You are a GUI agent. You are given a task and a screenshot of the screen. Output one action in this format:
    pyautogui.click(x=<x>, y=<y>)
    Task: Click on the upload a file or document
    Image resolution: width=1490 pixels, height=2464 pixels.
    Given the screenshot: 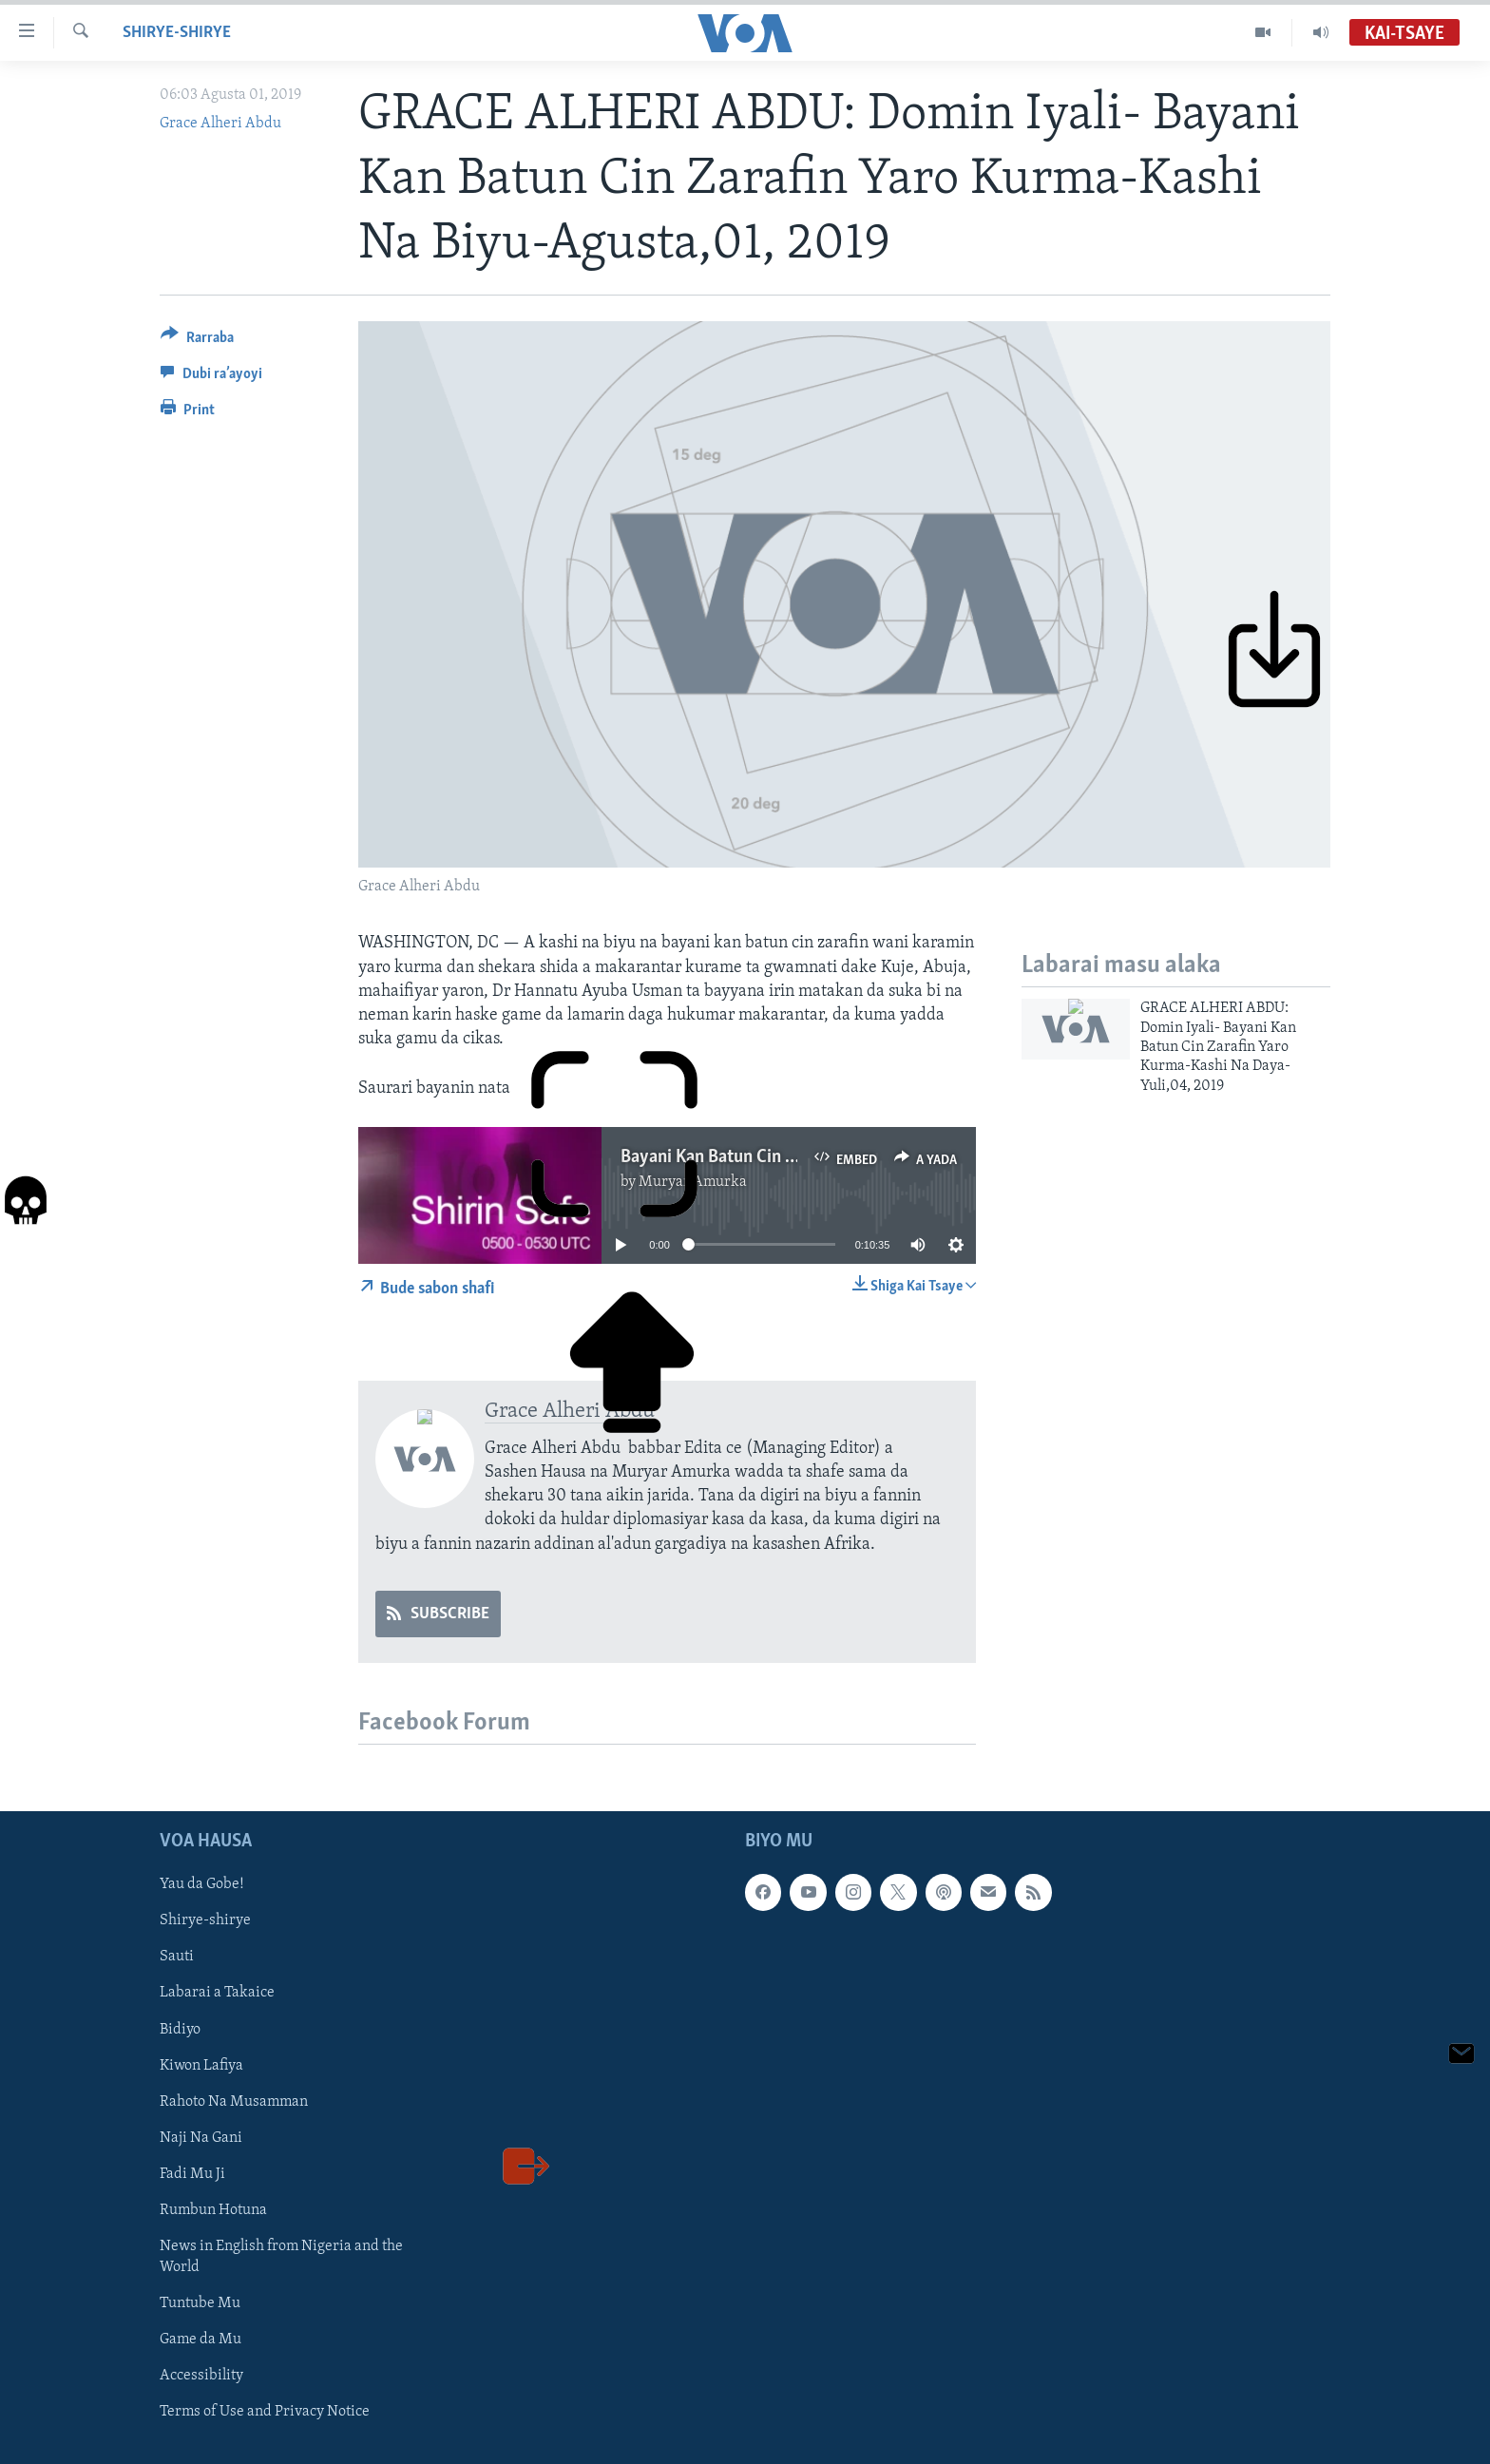 What is the action you would take?
    pyautogui.click(x=632, y=1361)
    